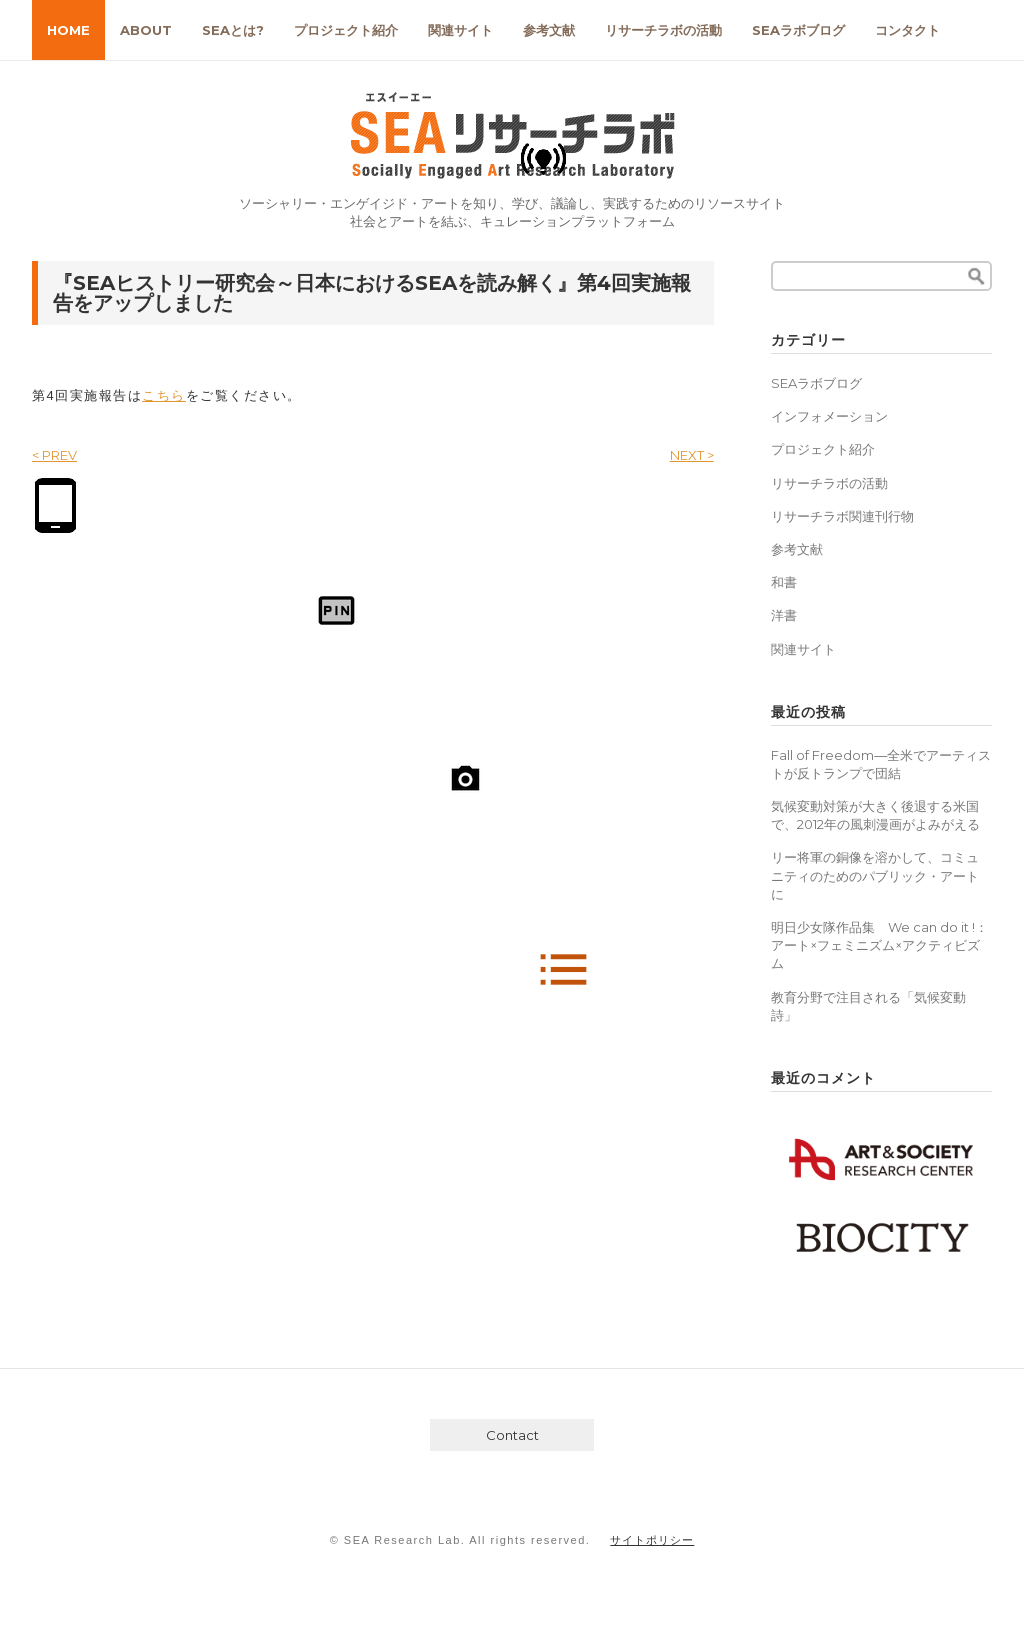 The height and width of the screenshot is (1625, 1024). I want to click on enter or manage your PIN code, so click(336, 610).